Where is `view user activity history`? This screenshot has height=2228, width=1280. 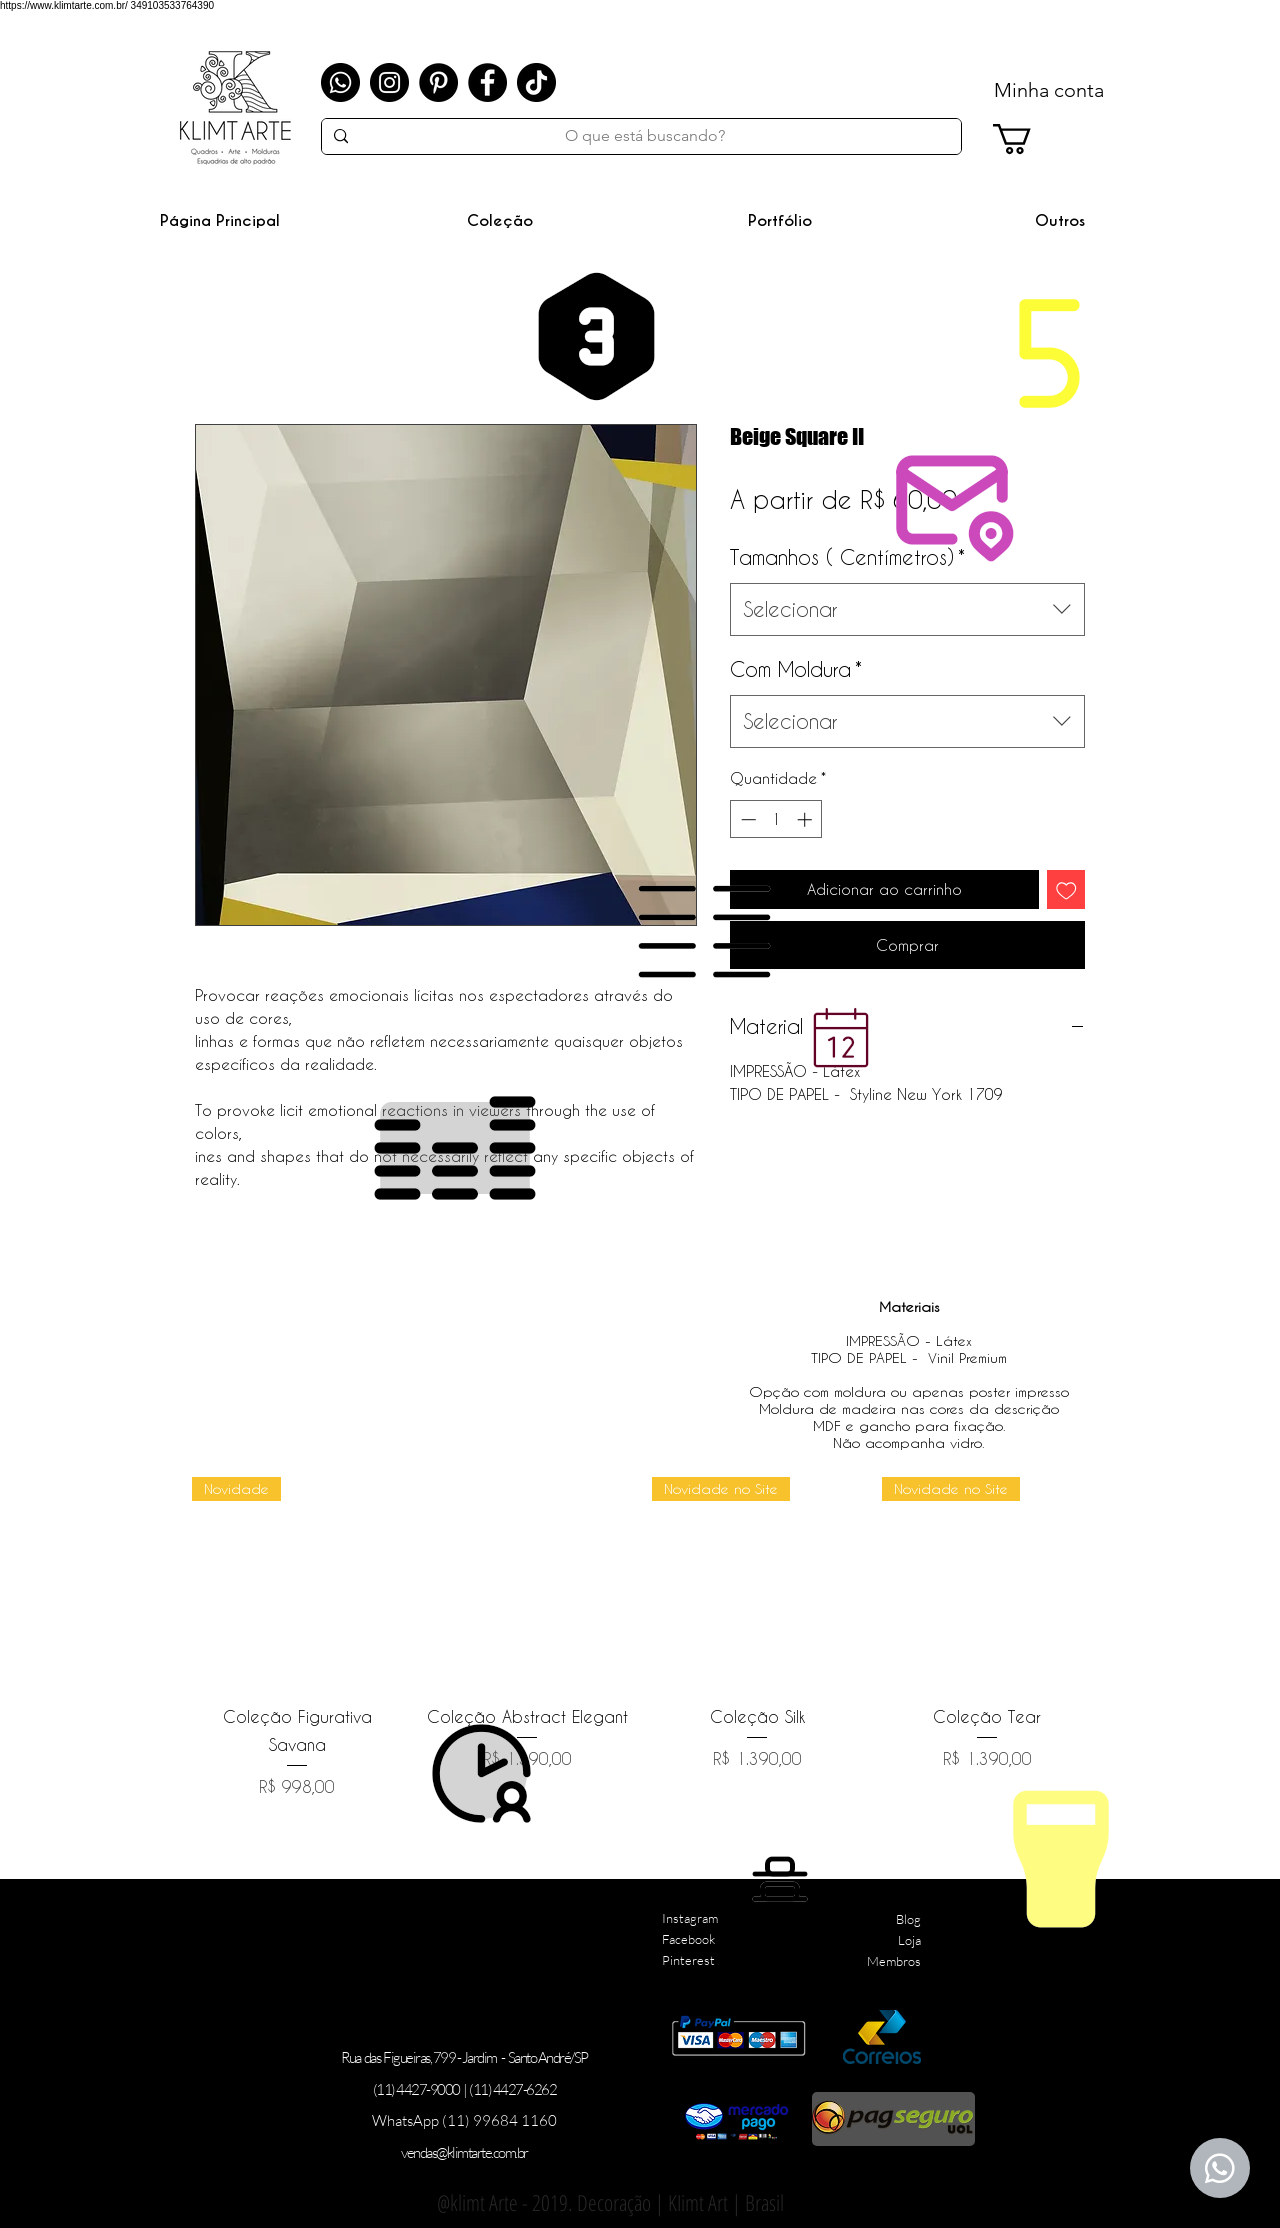 view user activity history is located at coordinates (481, 1773).